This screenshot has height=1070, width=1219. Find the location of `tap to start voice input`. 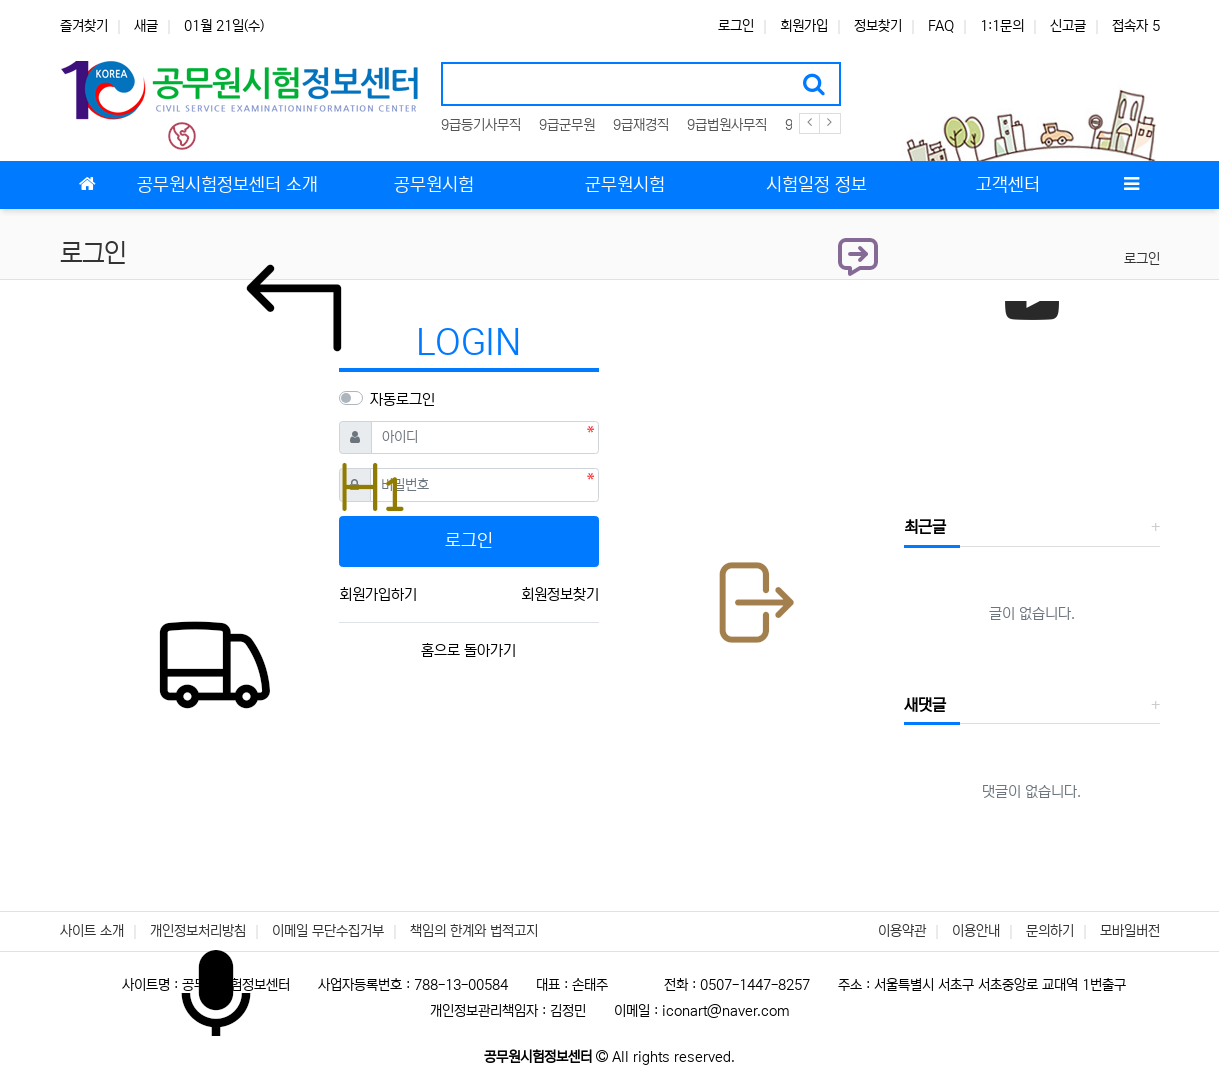

tap to start voice input is located at coordinates (216, 993).